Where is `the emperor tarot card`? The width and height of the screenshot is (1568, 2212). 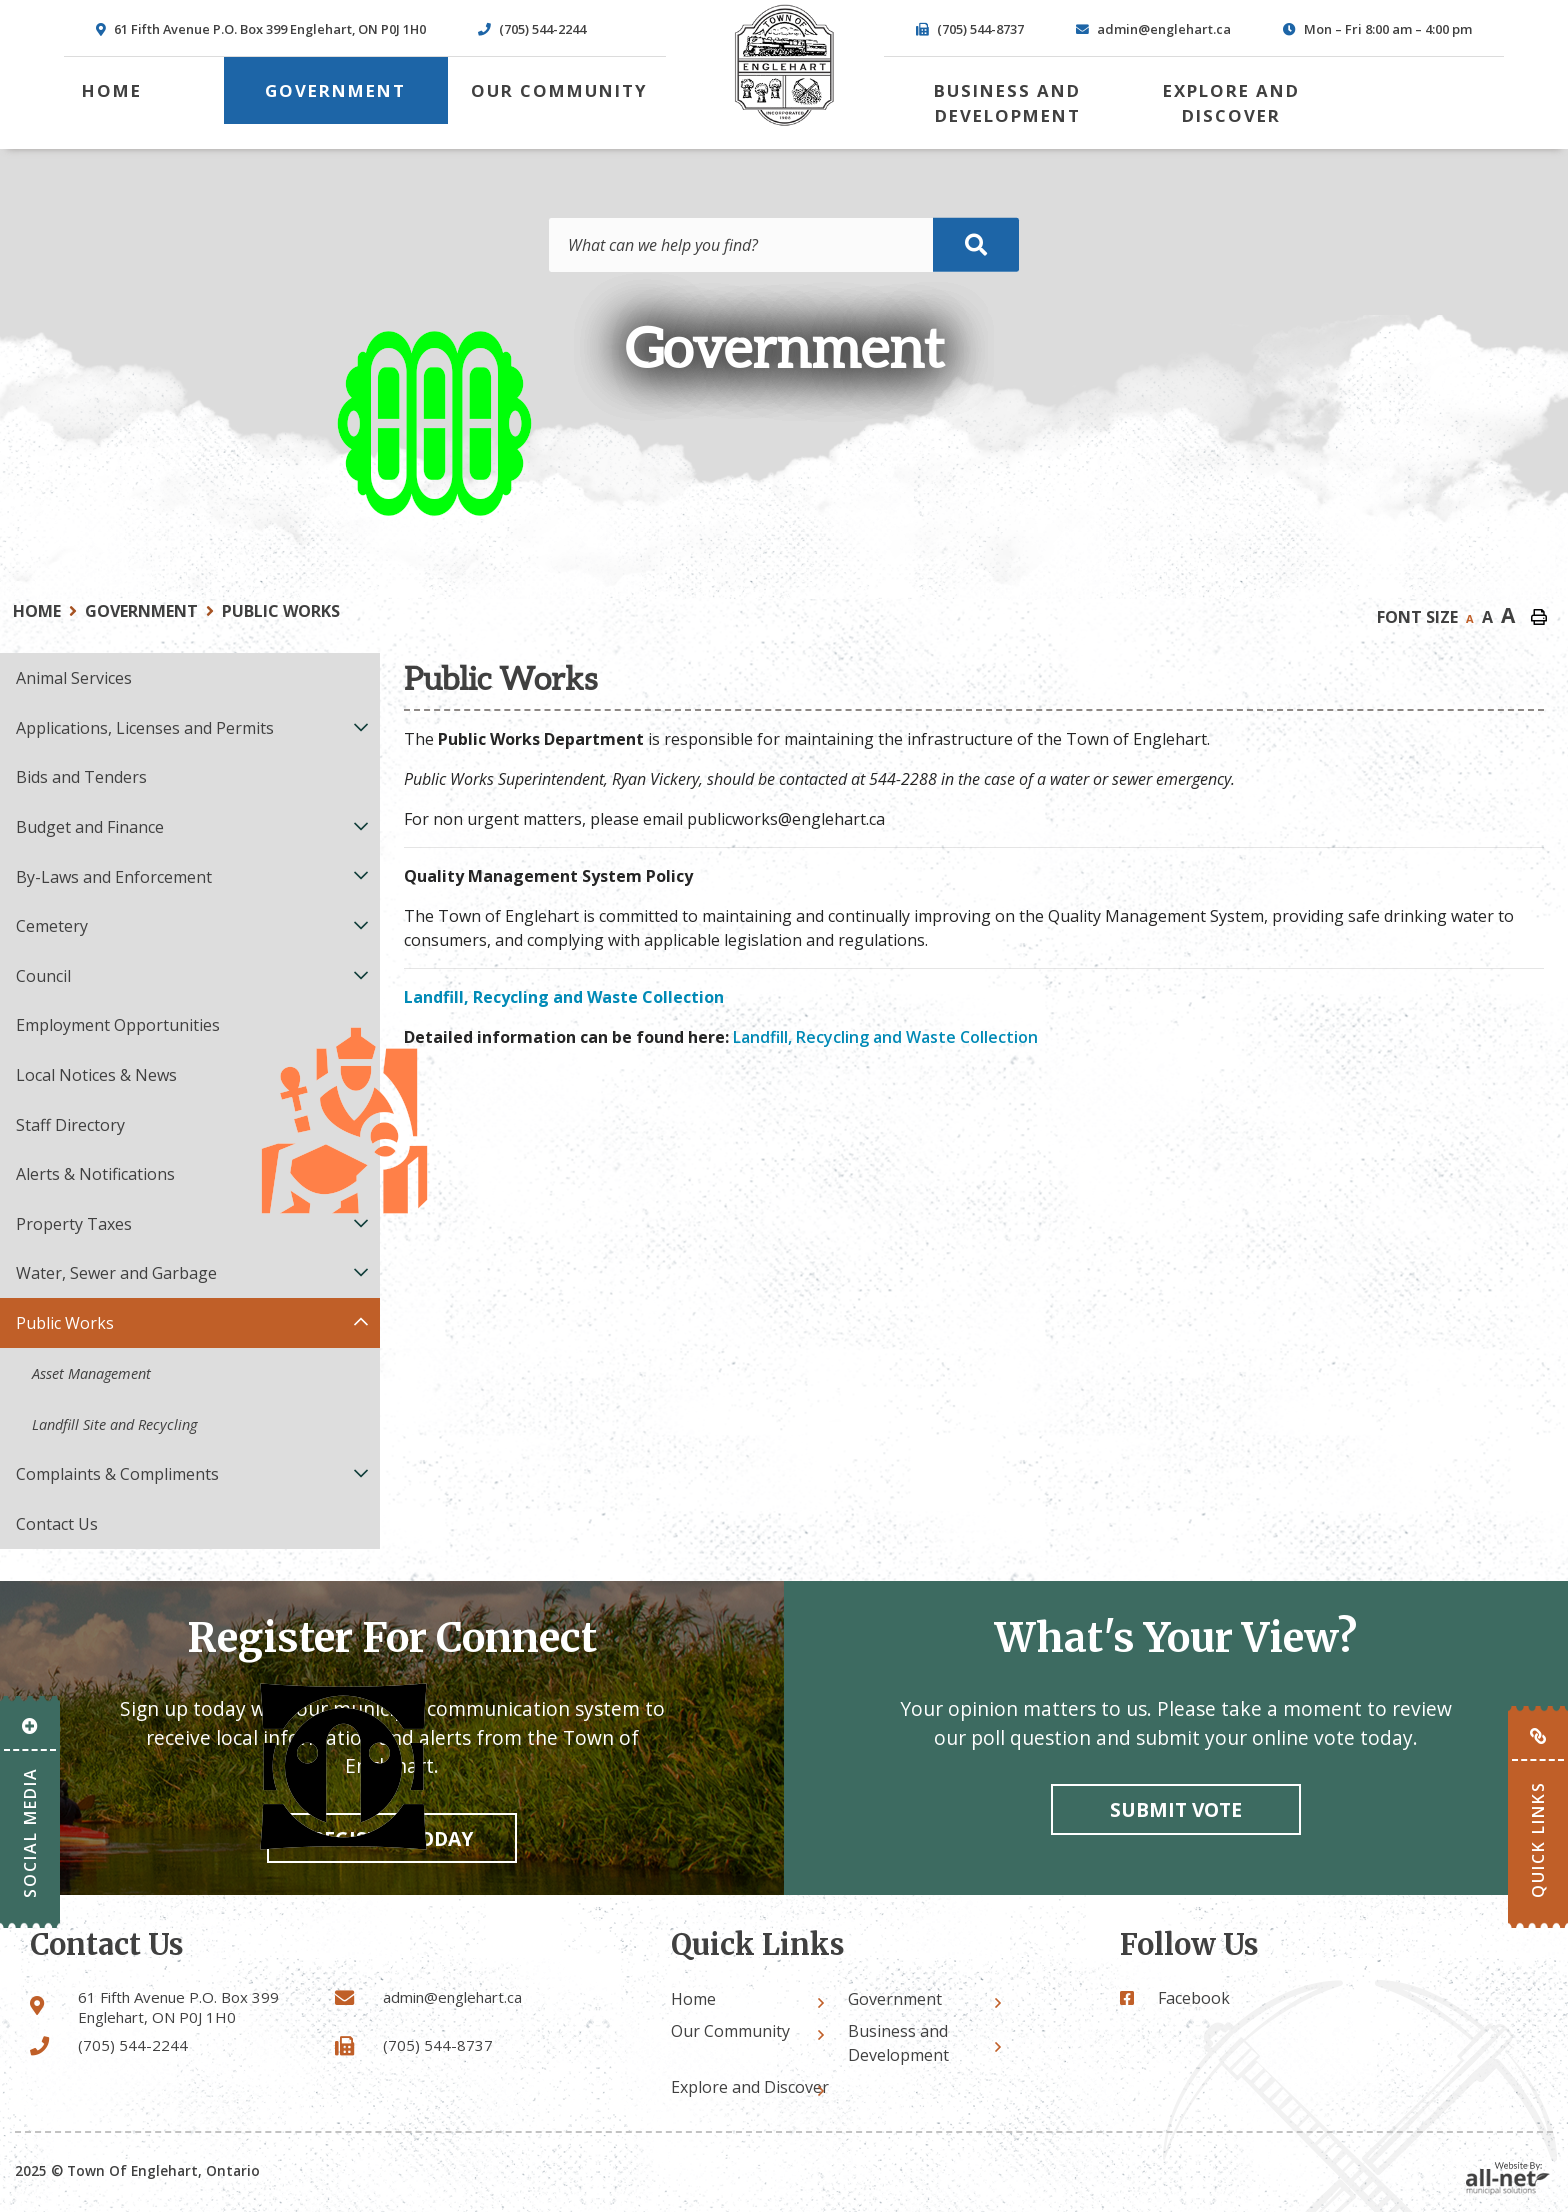
the emperor tarot card is located at coordinates (344, 1120).